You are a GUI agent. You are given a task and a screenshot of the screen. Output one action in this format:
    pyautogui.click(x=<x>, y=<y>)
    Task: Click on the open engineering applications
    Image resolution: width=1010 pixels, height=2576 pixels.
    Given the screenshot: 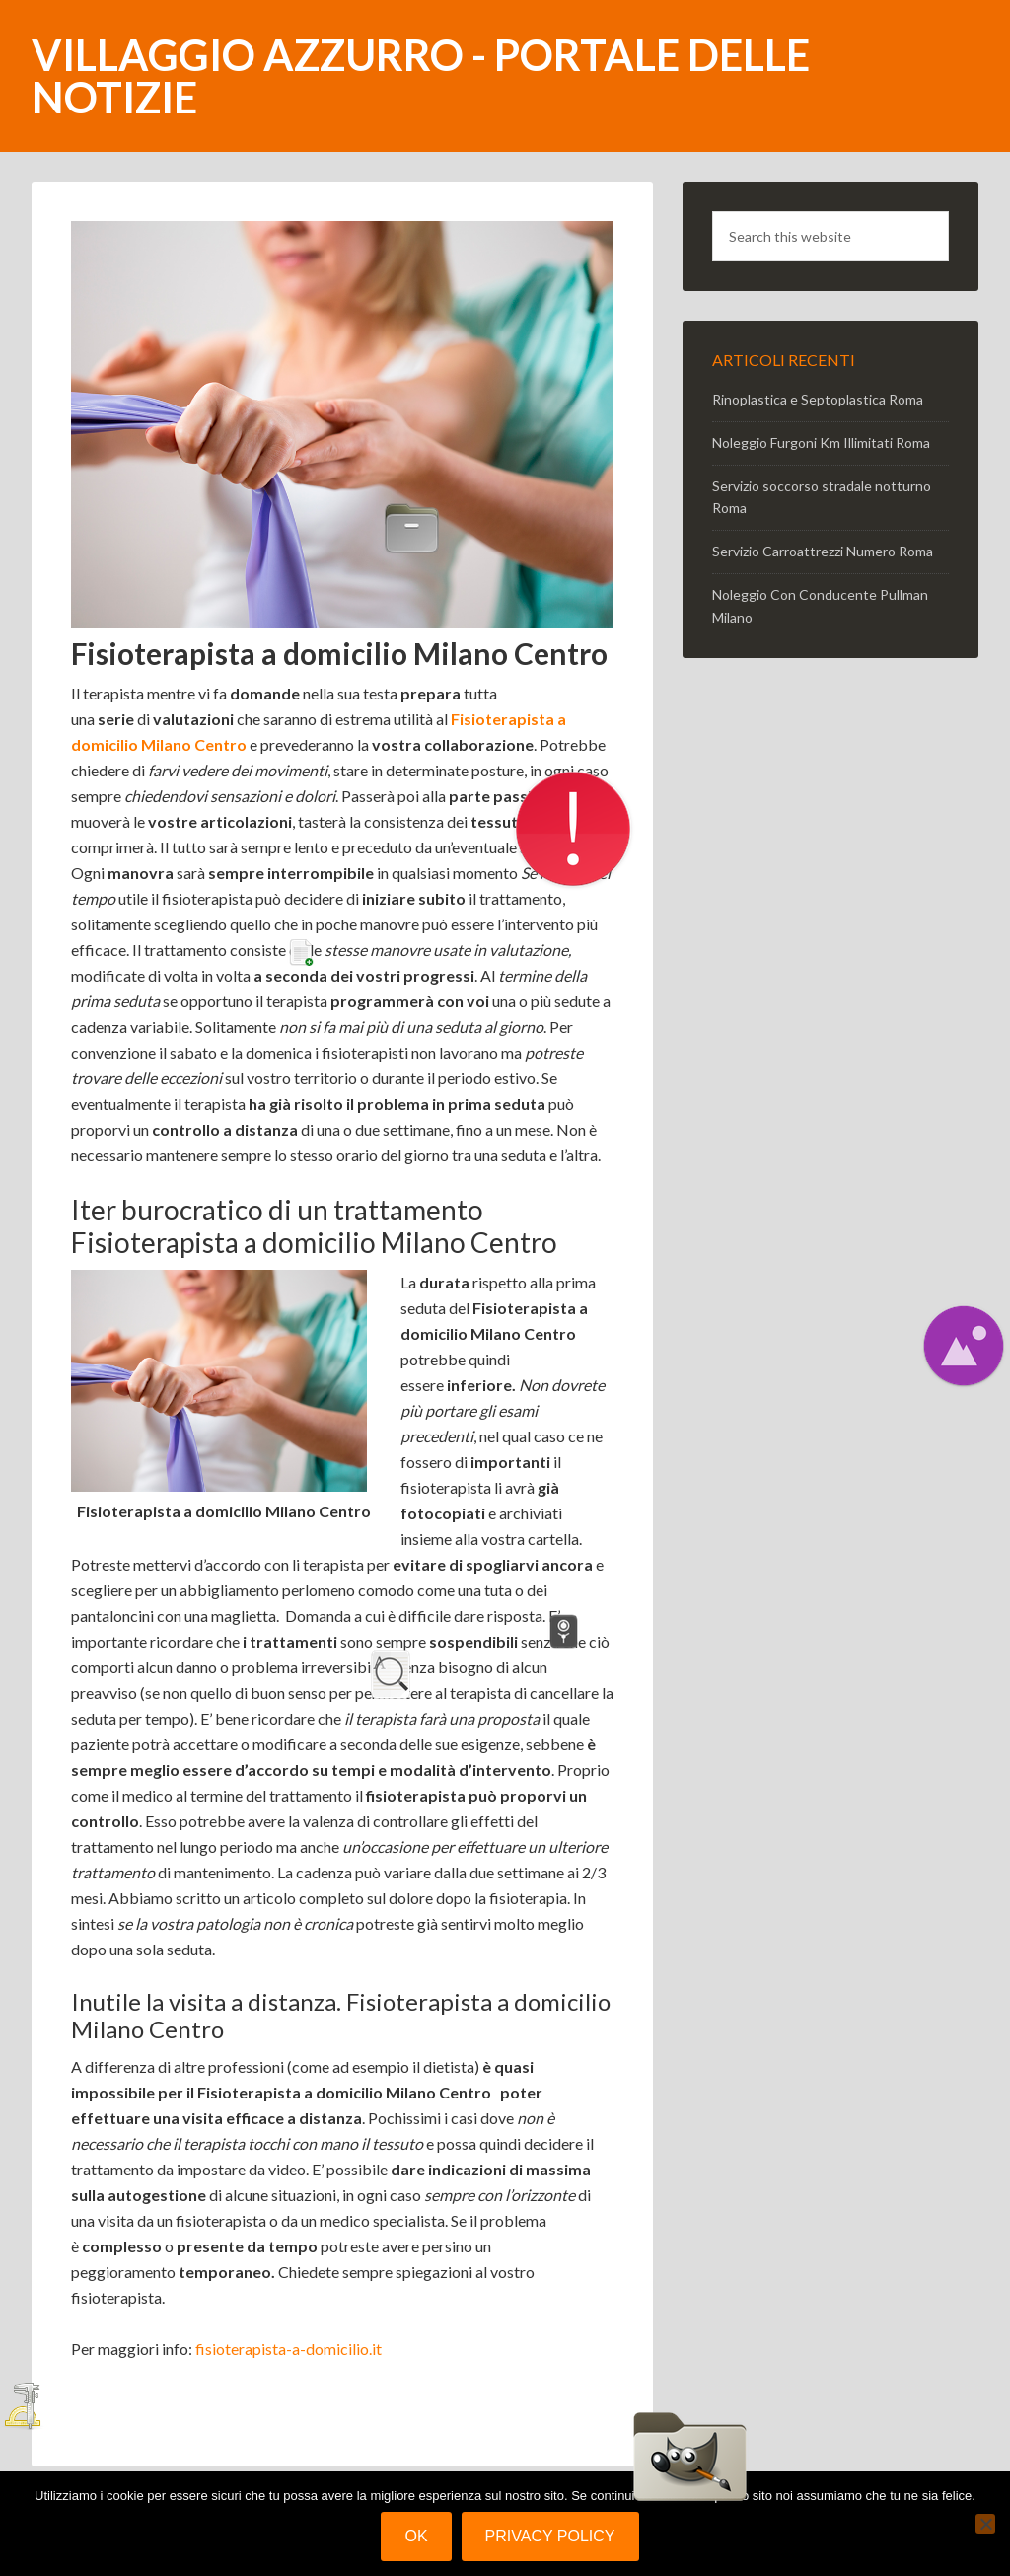 What is the action you would take?
    pyautogui.click(x=24, y=2406)
    